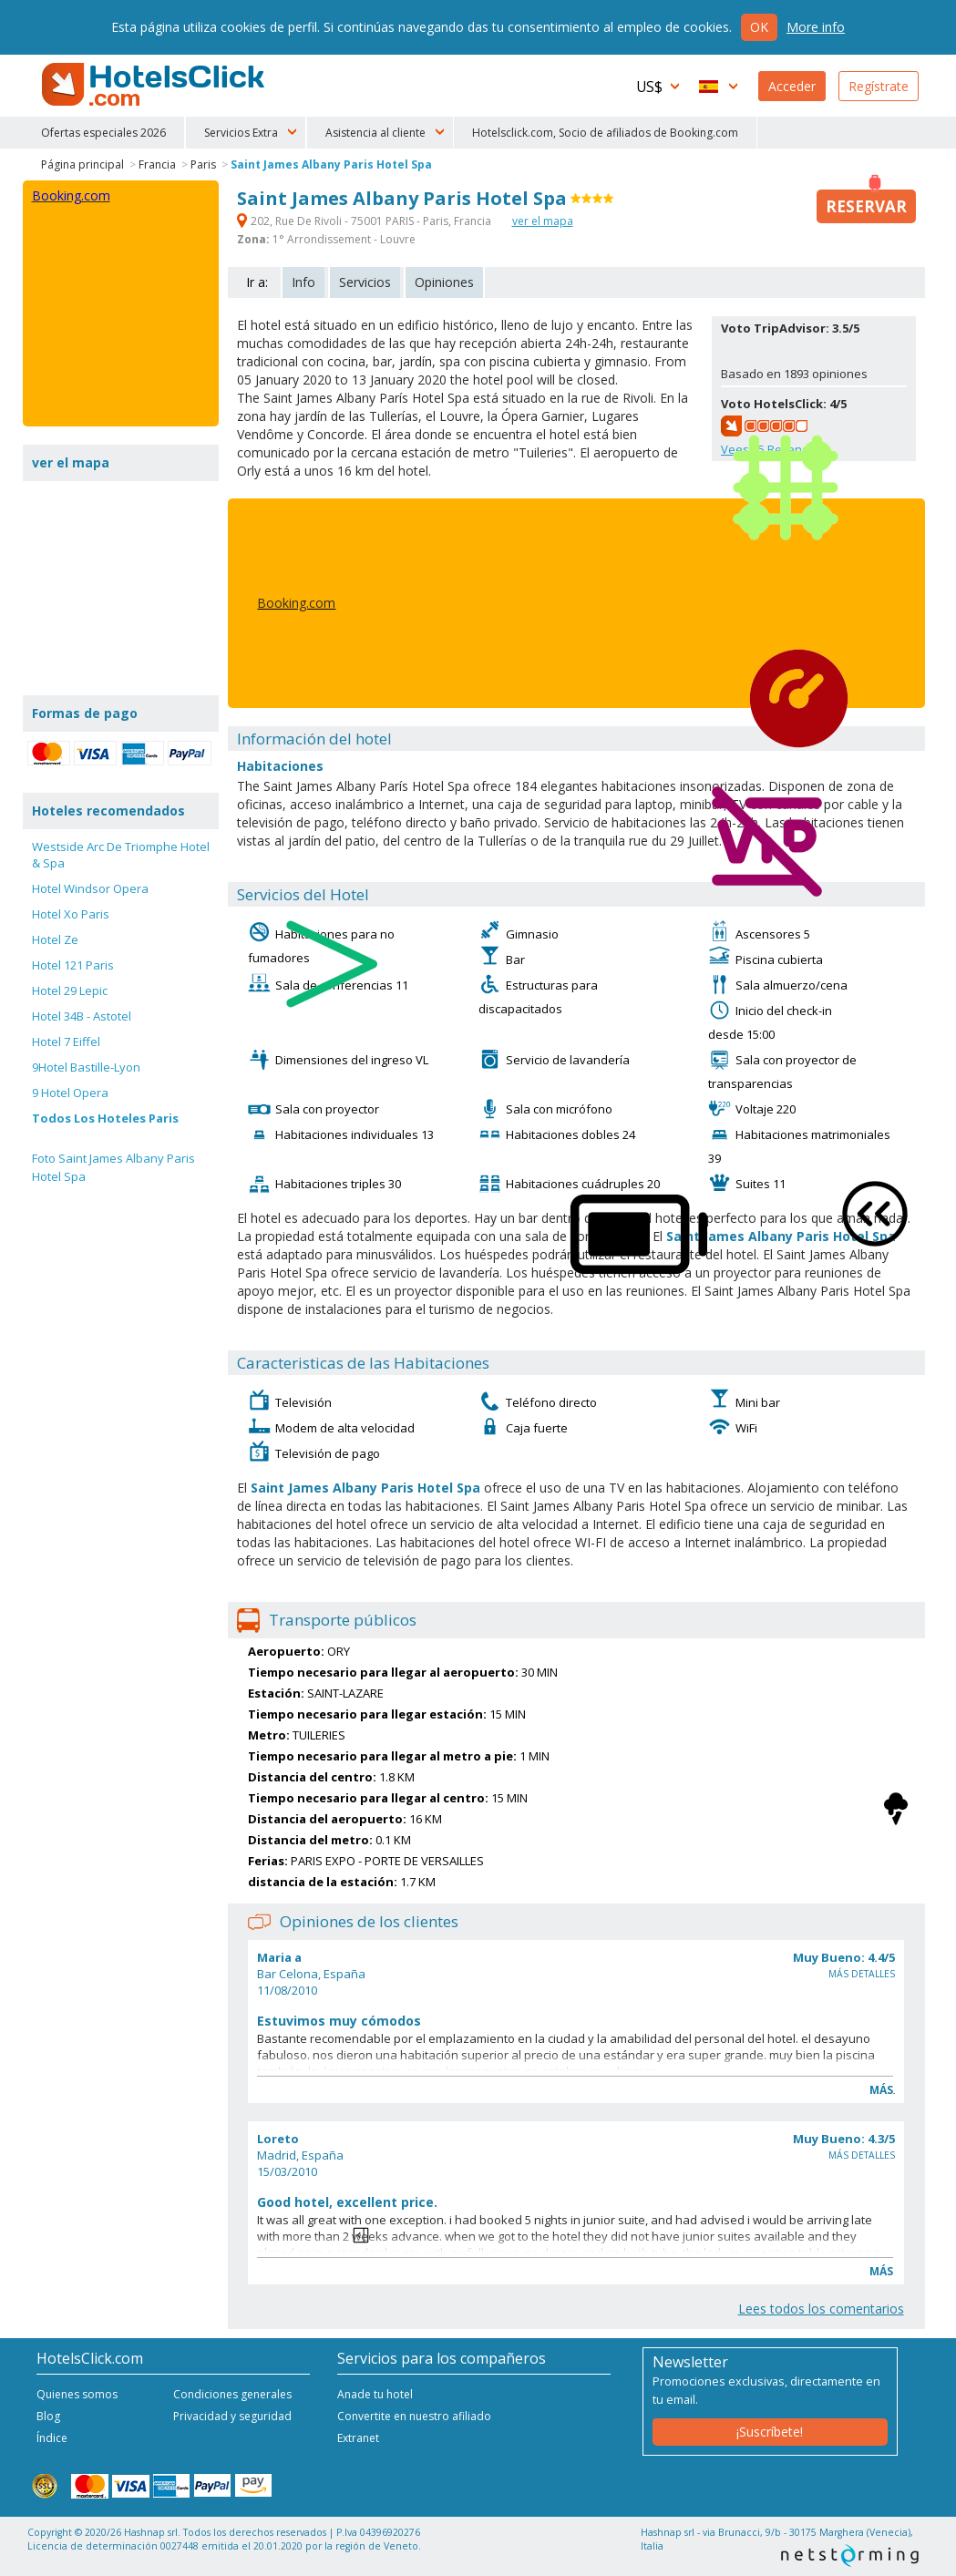  Describe the element at coordinates (798, 698) in the screenshot. I see `view performance metrics or speed` at that location.